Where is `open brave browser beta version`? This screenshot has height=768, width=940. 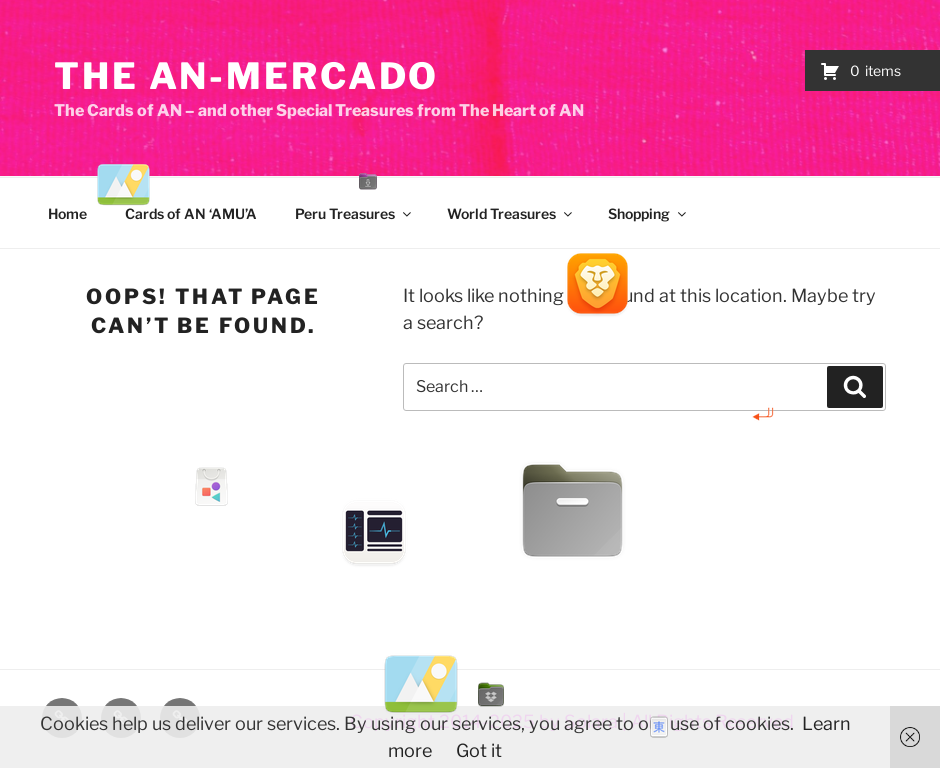 open brave browser beta version is located at coordinates (597, 283).